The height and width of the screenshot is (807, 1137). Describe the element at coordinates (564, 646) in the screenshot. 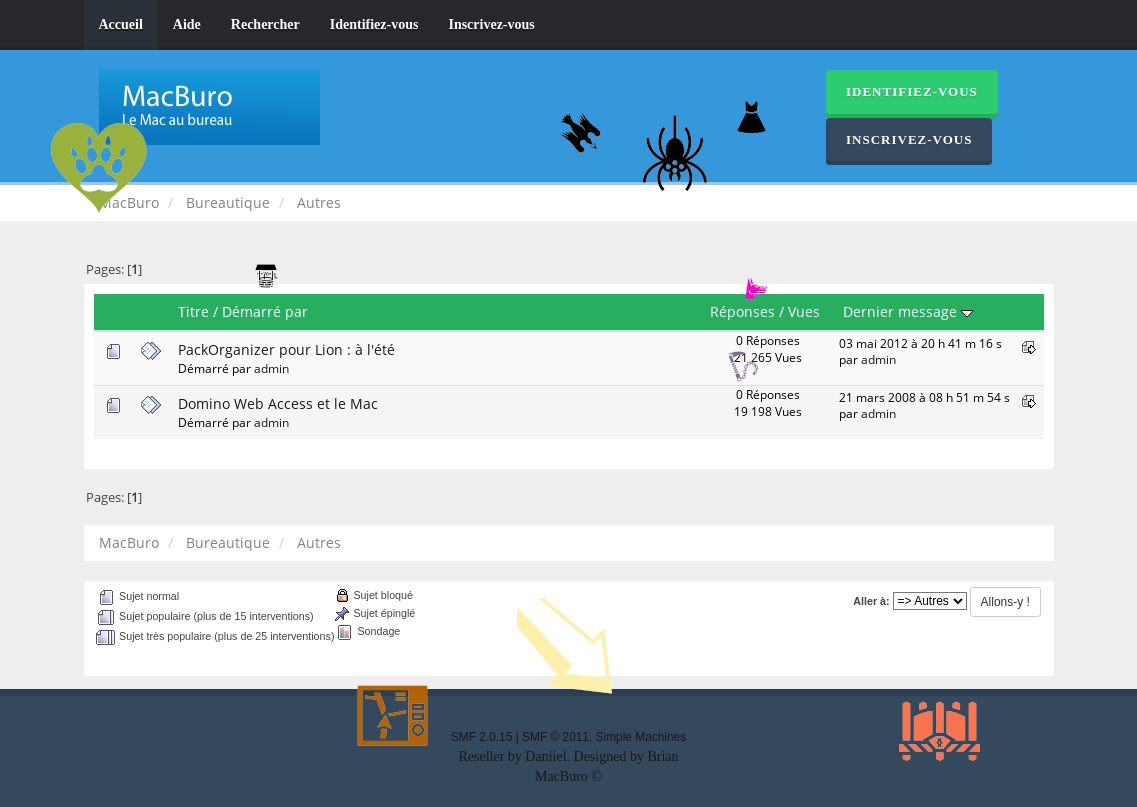

I see `move object to bottom-right corner` at that location.